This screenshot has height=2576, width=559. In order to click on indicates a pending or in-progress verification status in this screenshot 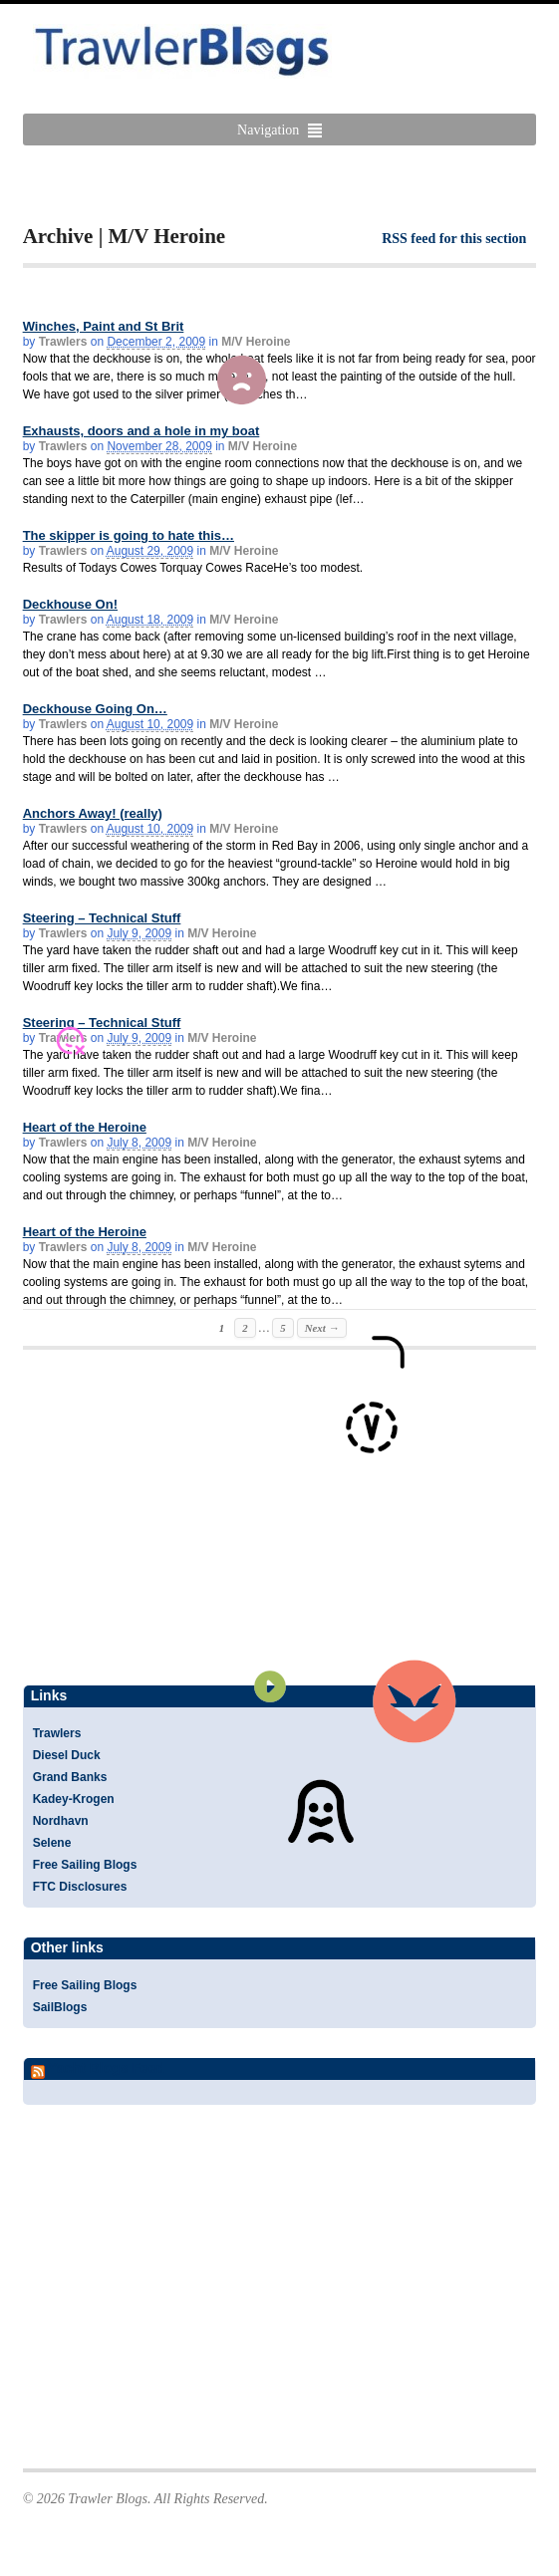, I will do `click(372, 1427)`.